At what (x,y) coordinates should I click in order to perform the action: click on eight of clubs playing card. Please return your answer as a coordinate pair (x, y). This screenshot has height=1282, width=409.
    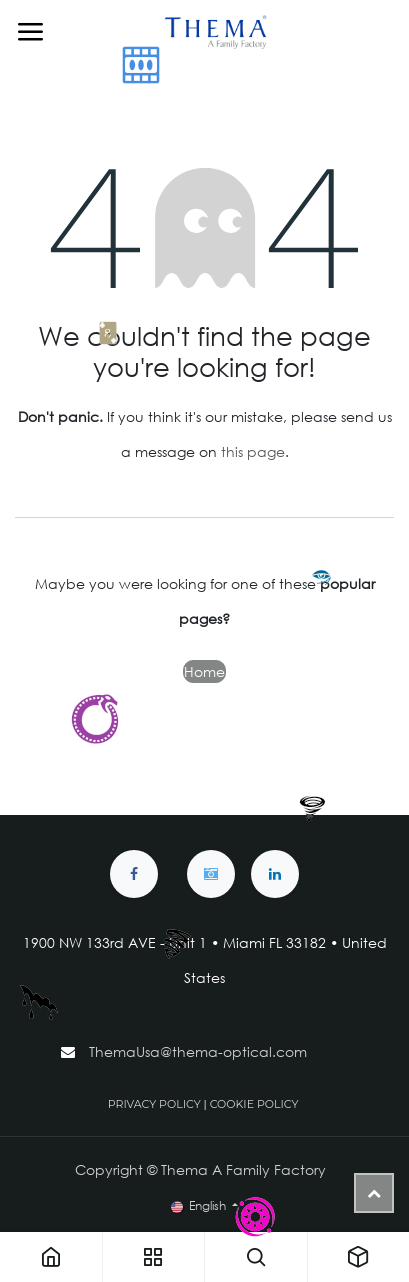
    Looking at the image, I should click on (108, 333).